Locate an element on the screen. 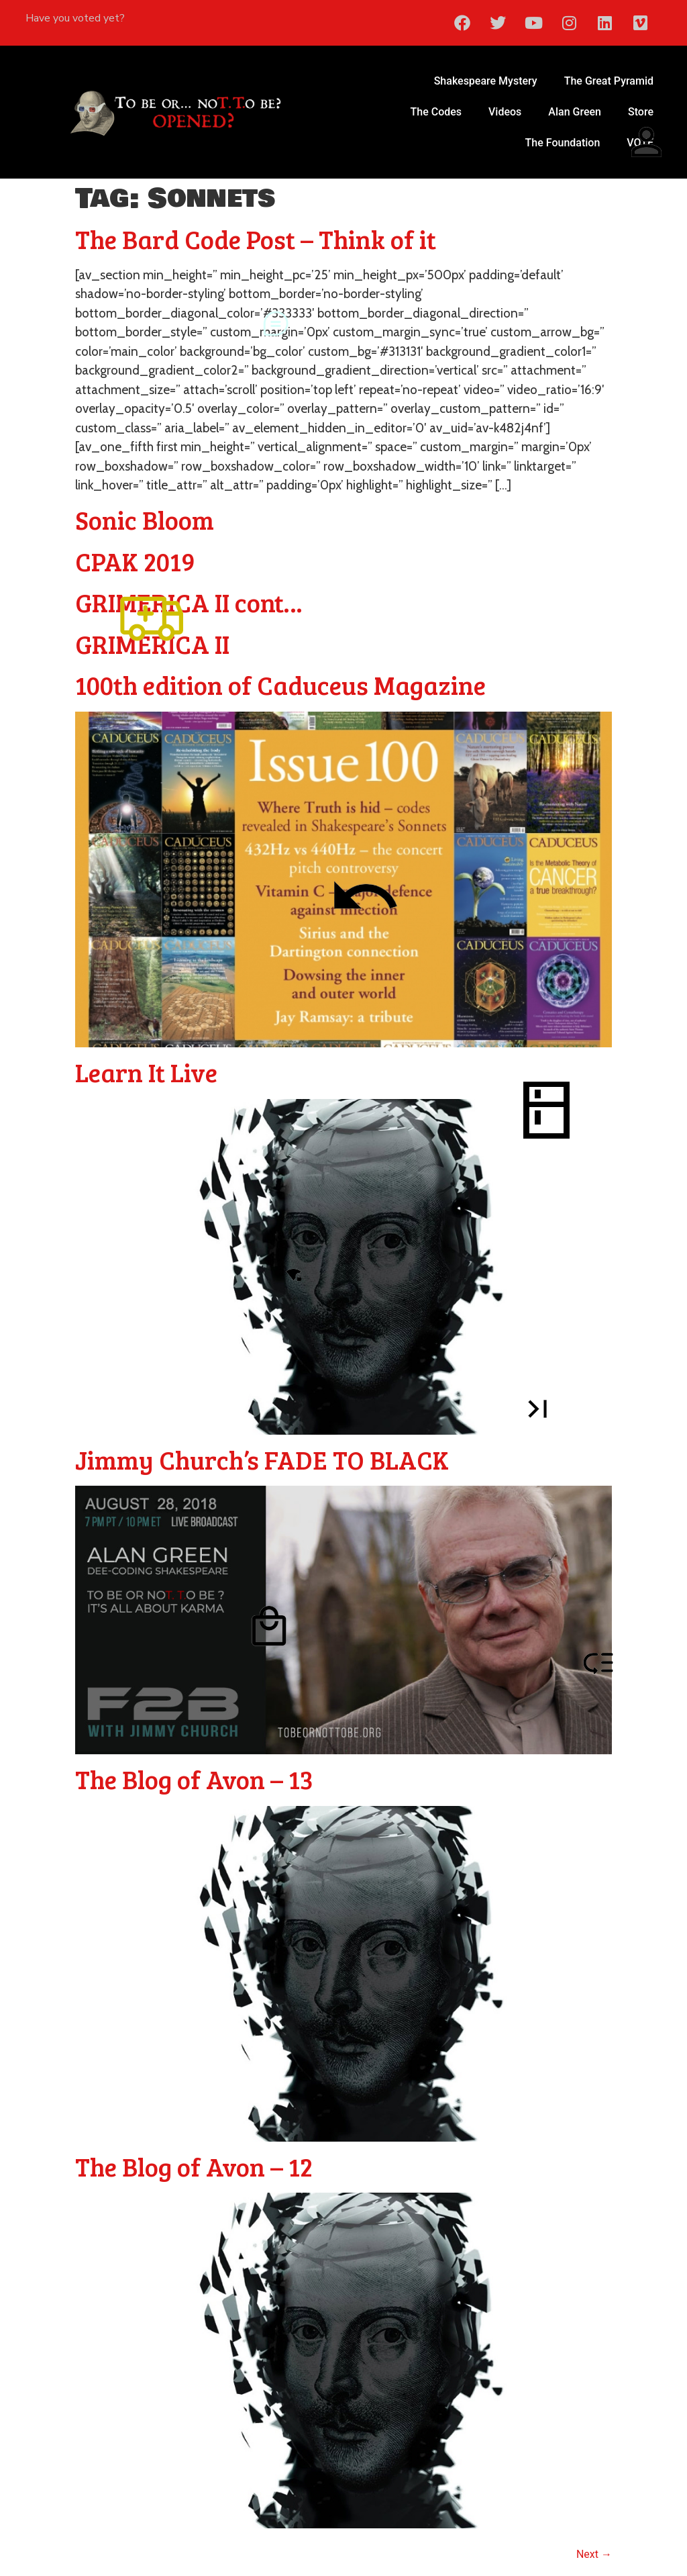 This screenshot has height=2576, width=687. open chat or messaging is located at coordinates (275, 324).